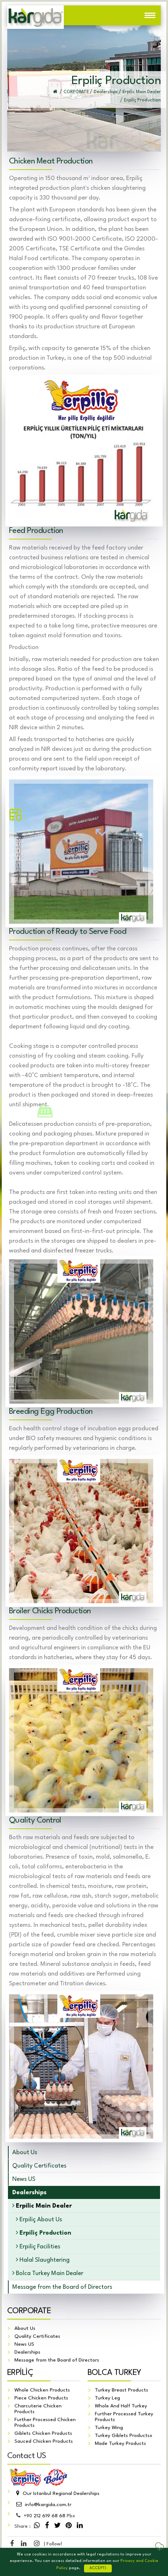 The height and width of the screenshot is (2576, 168). Describe the element at coordinates (159, 2546) in the screenshot. I see `indicates snowy weather conditions` at that location.